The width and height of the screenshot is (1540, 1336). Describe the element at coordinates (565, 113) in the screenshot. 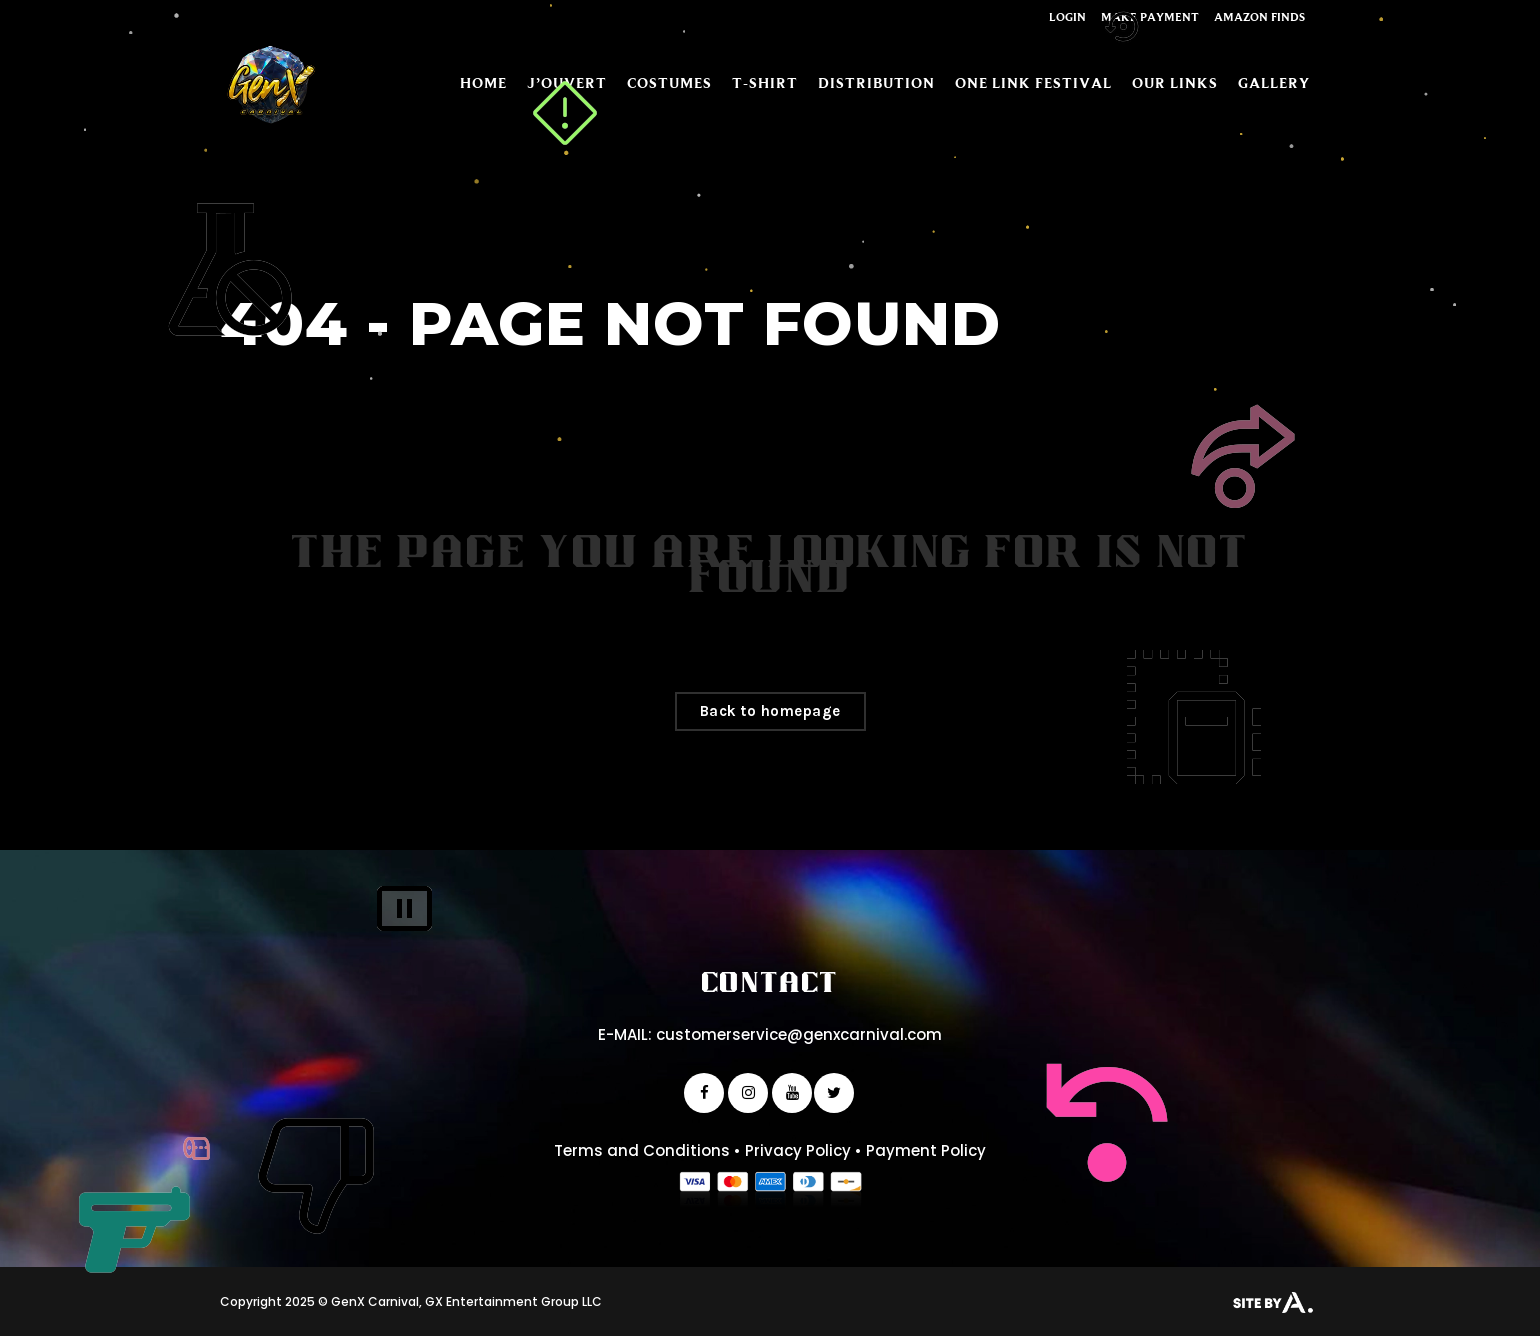

I see `indicates a warning or caution alert` at that location.